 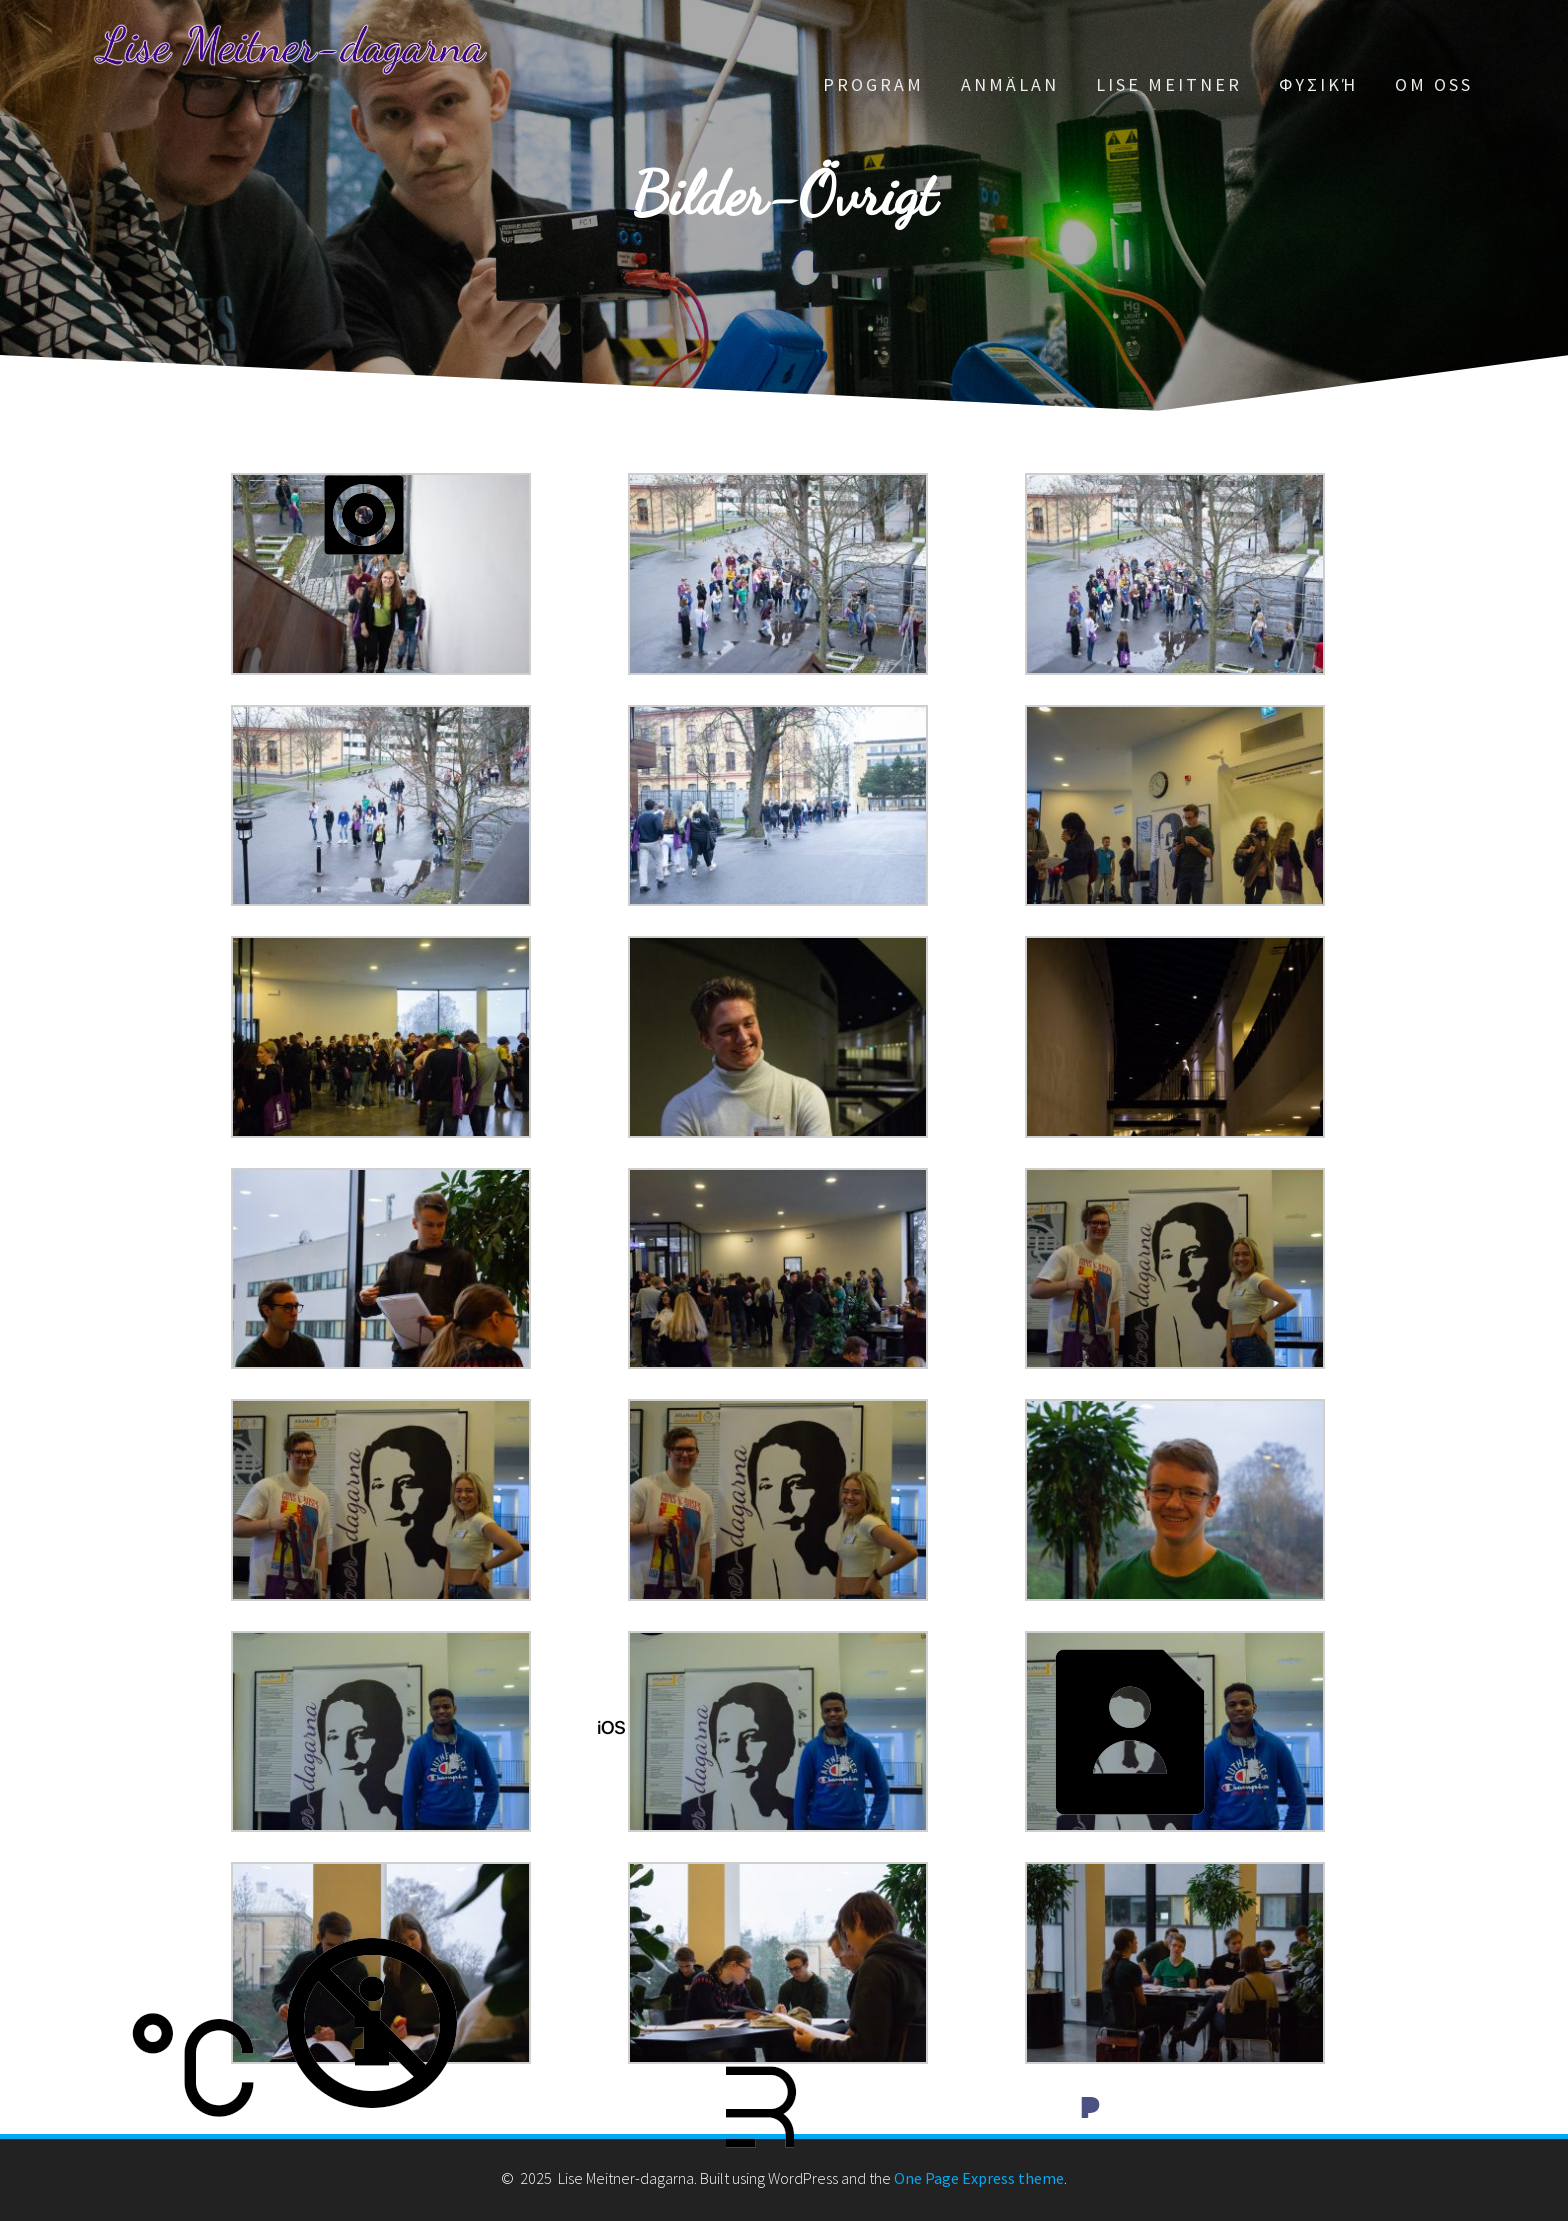 I want to click on indicates temperature displayed in celsius, so click(x=196, y=2065).